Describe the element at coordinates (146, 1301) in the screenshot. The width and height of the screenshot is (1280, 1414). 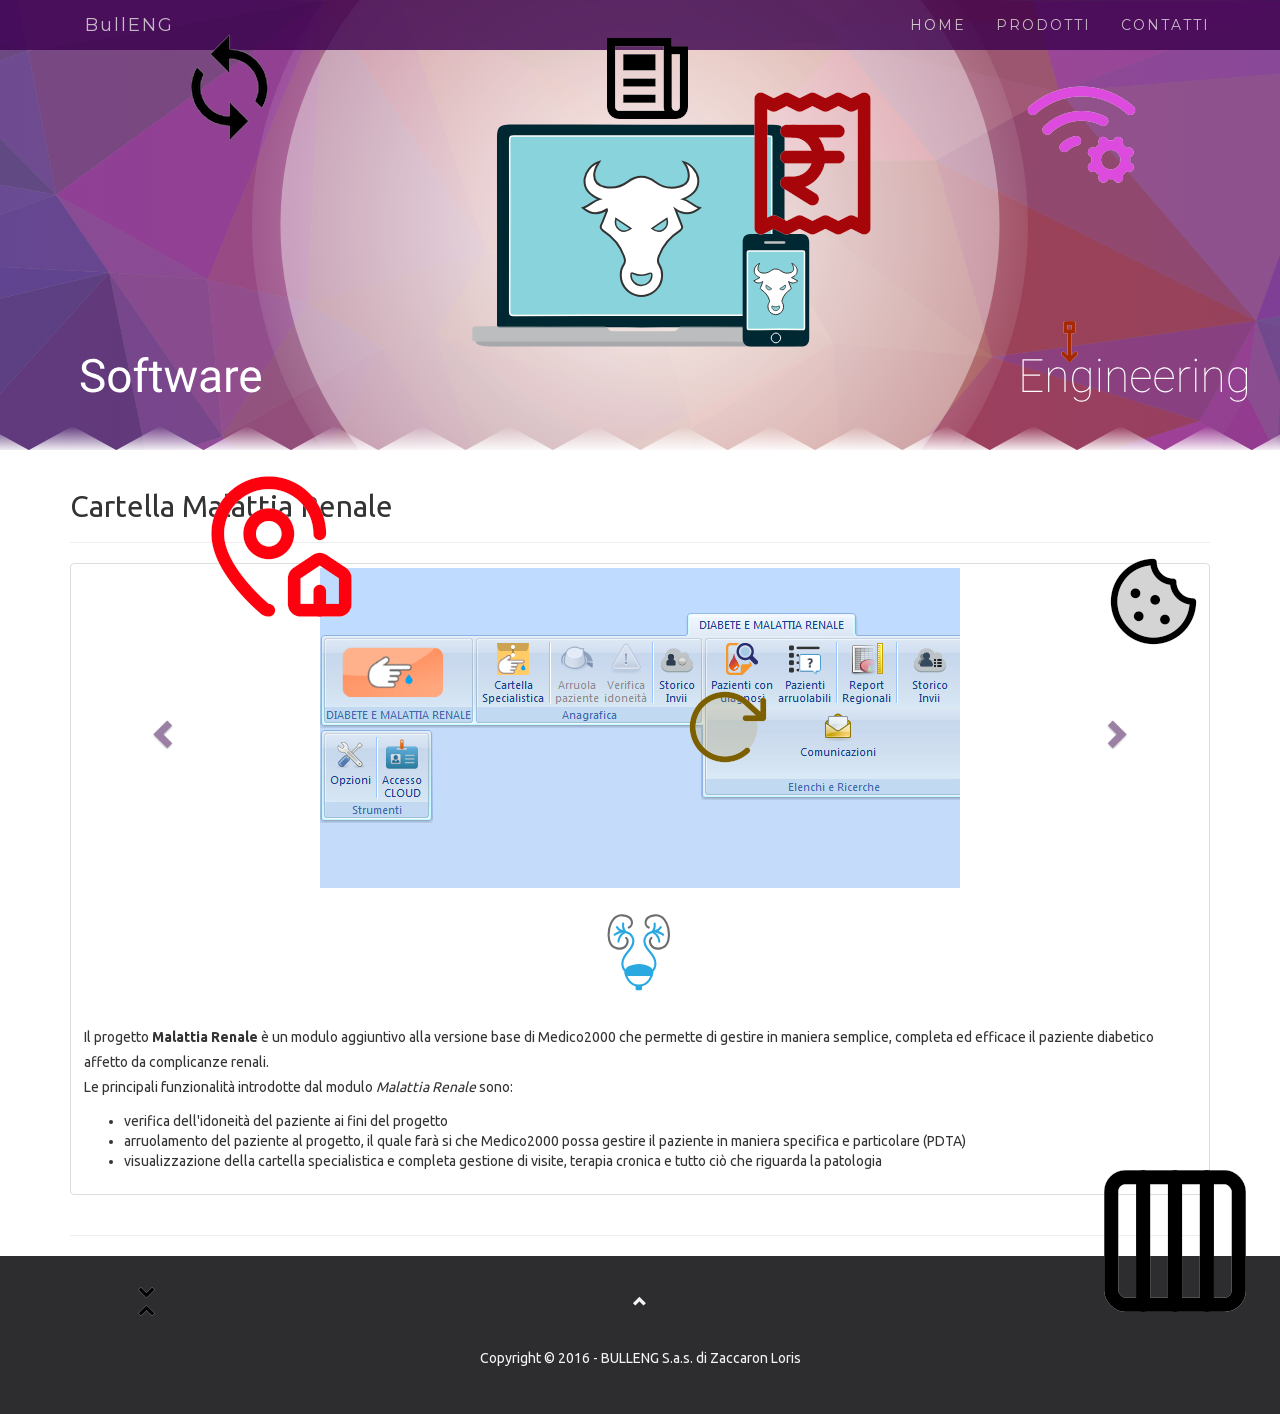
I see `collapse expanded content` at that location.